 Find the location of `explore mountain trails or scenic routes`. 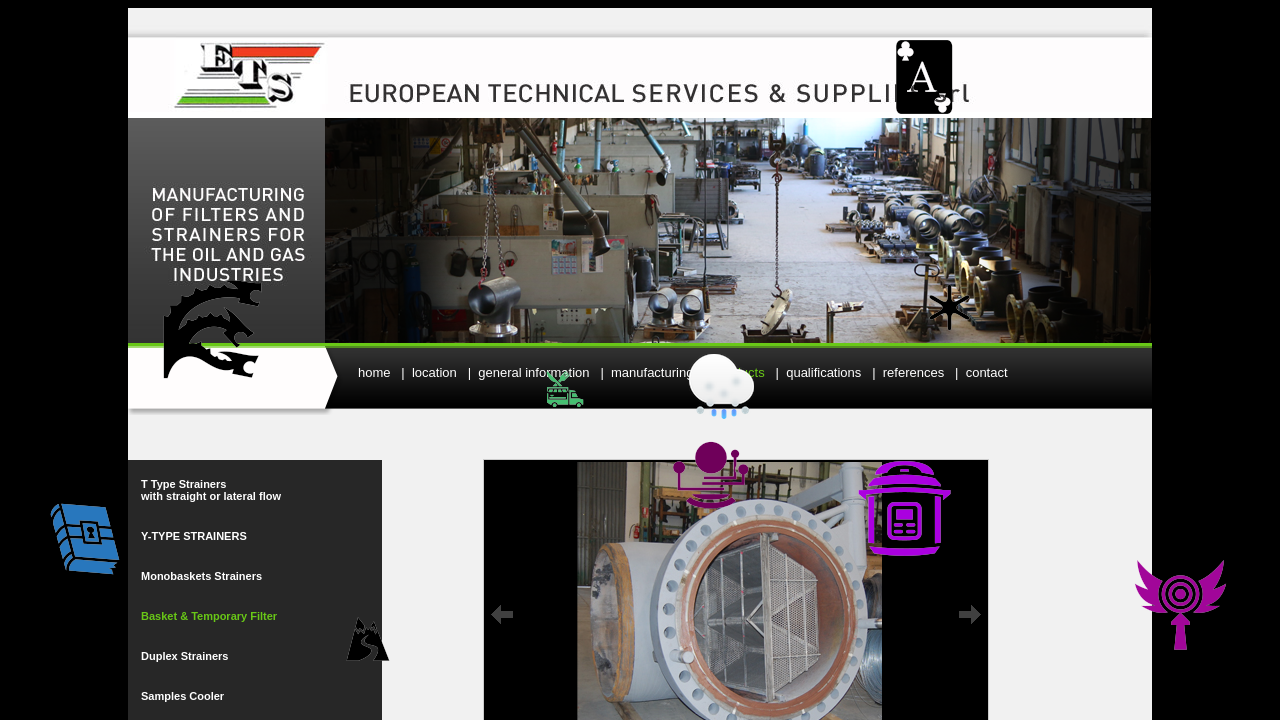

explore mountain trails or scenic routes is located at coordinates (368, 639).